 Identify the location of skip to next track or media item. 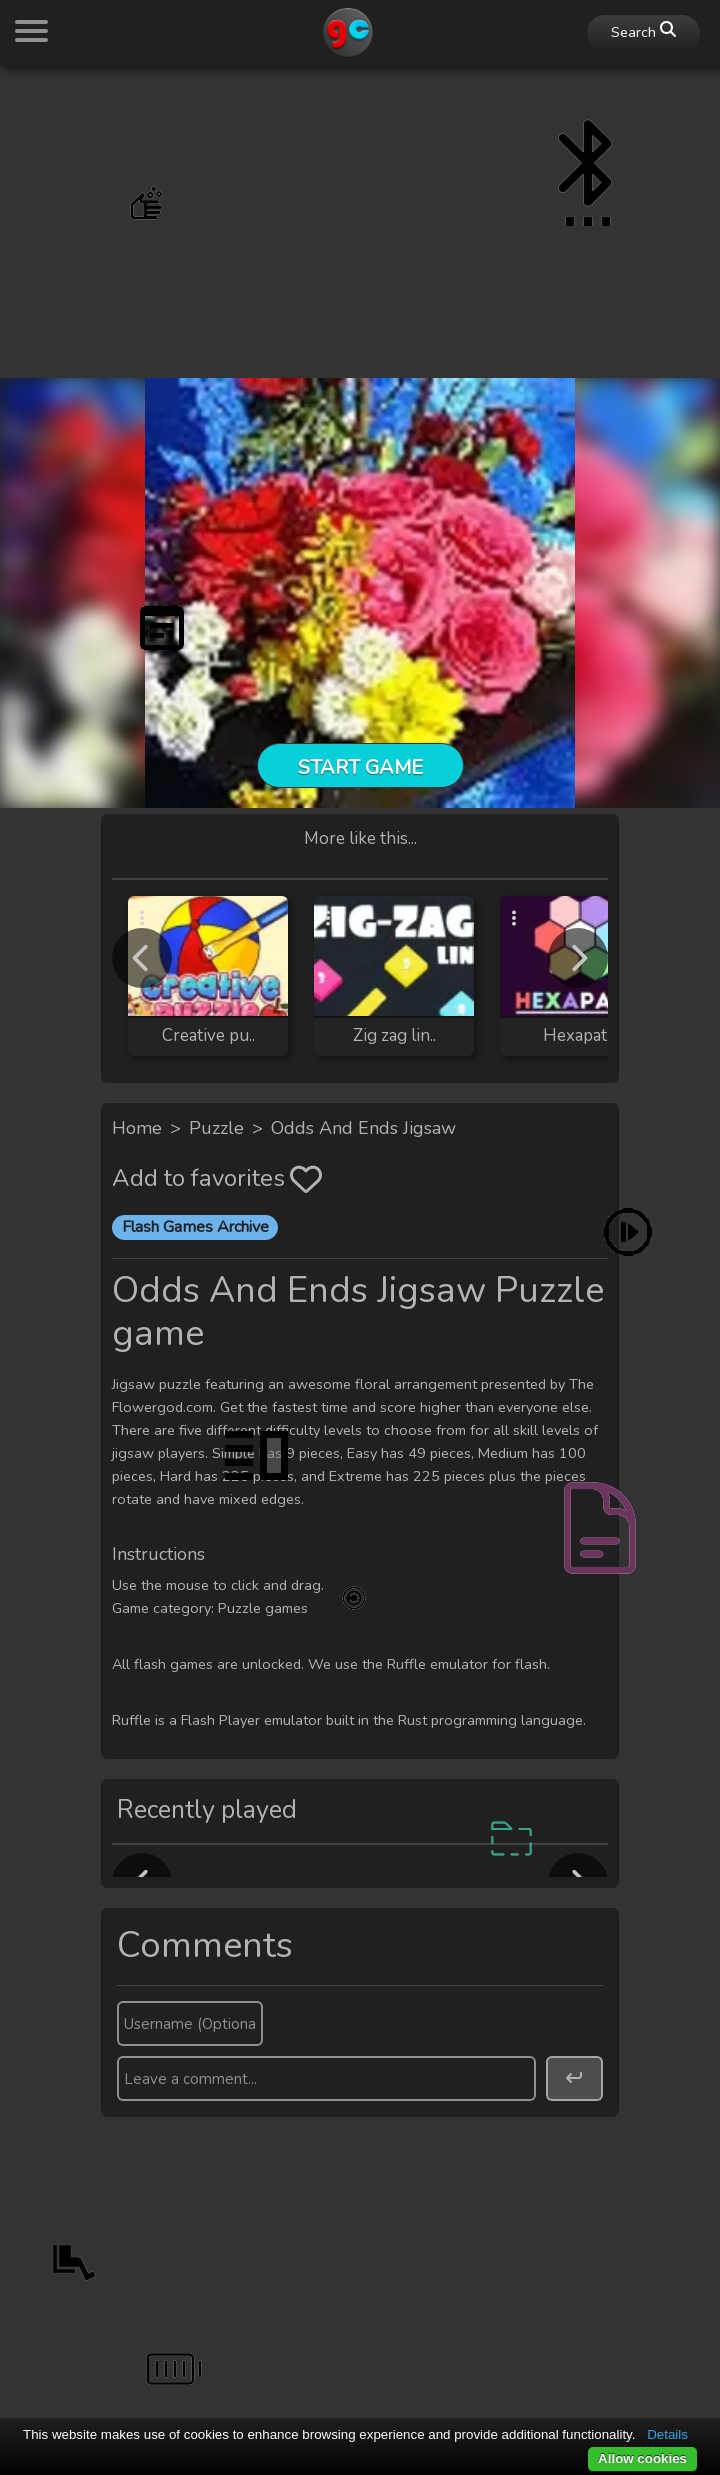
(628, 1232).